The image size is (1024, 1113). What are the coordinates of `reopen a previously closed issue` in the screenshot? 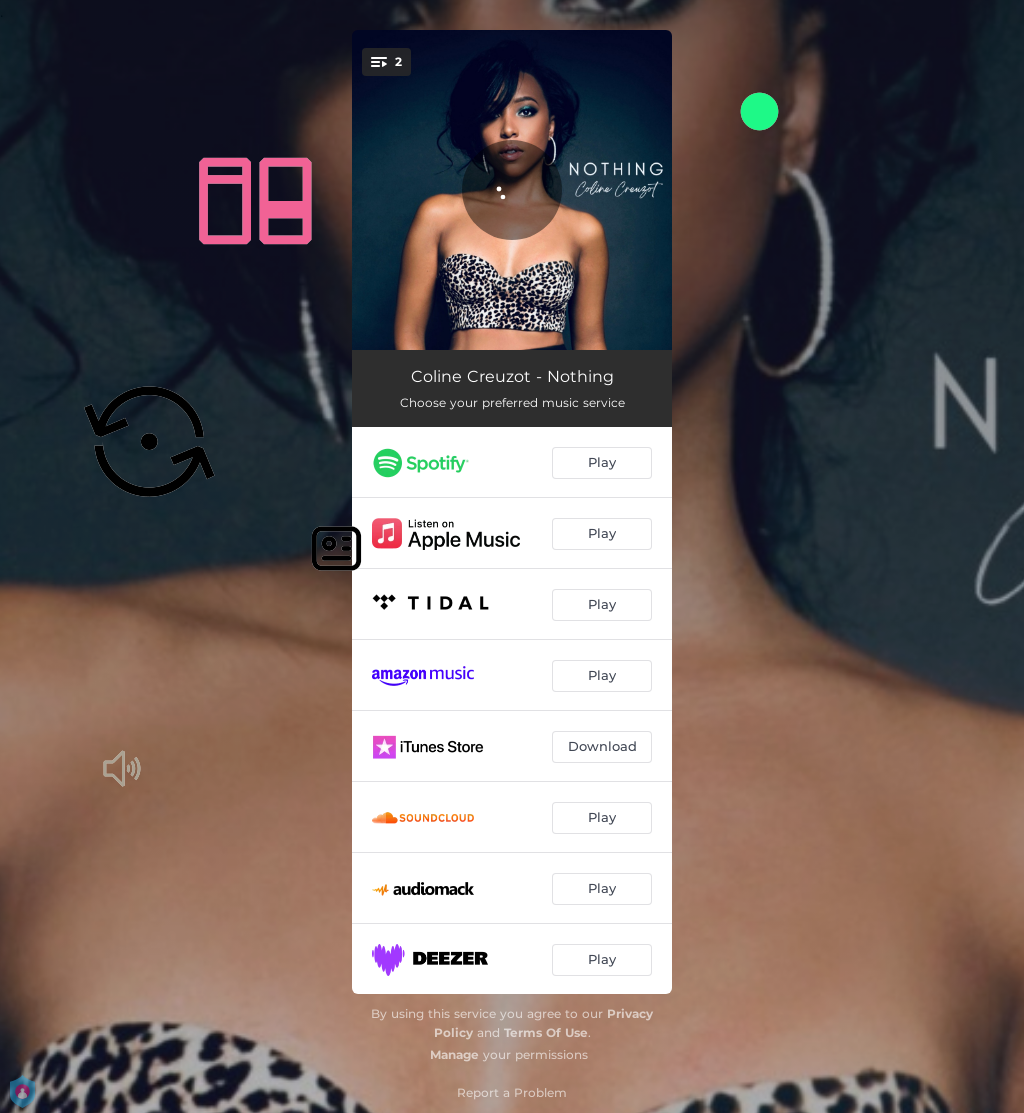 It's located at (151, 445).